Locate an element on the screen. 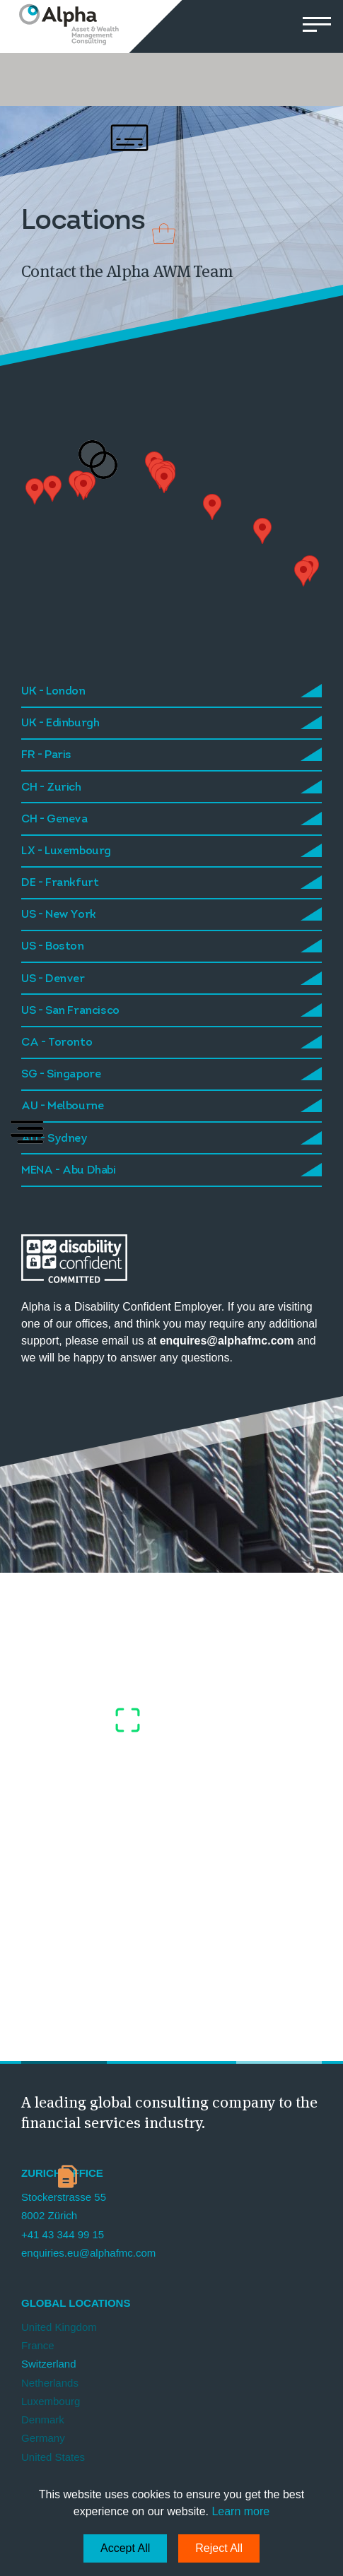  maximize window to full screen is located at coordinates (127, 1720).